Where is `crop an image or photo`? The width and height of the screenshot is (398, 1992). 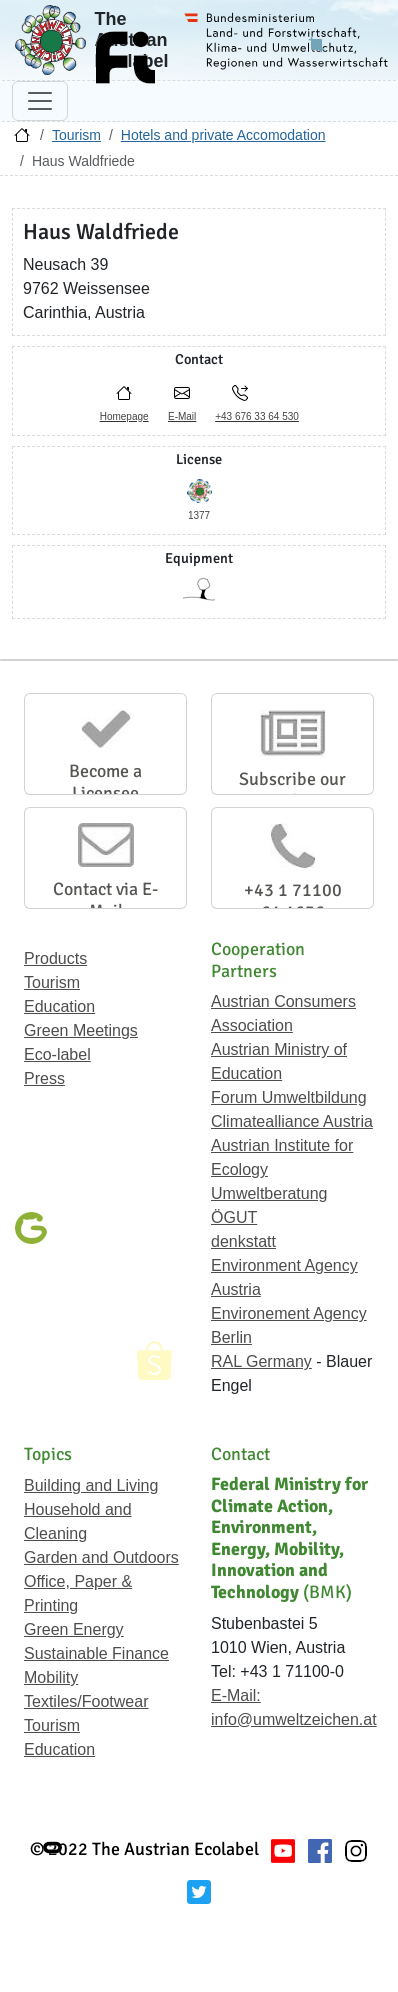 crop an image or photo is located at coordinates (316, 44).